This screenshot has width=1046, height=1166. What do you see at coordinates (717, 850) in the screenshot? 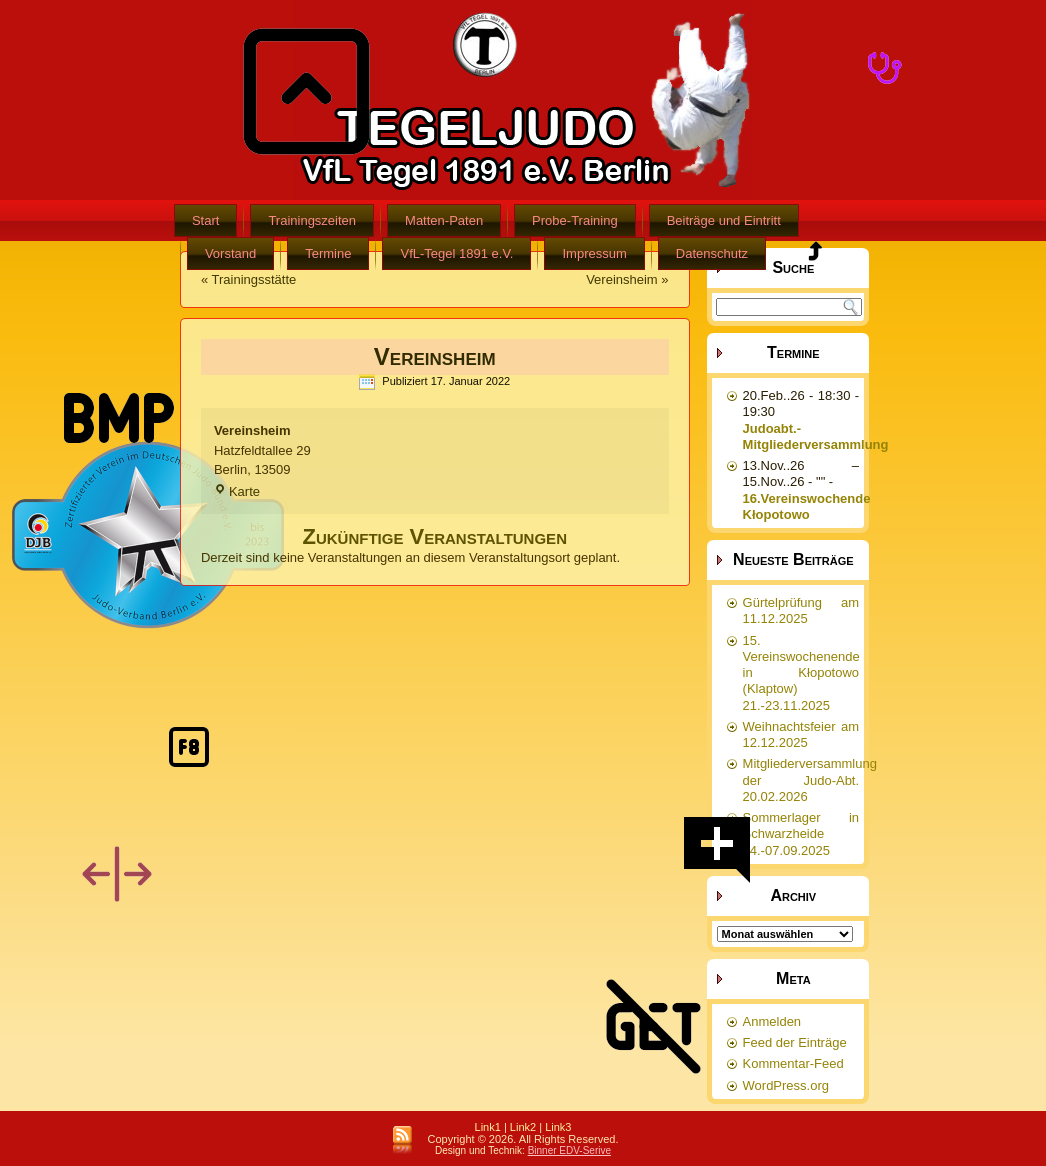
I see `add a new comment` at bounding box center [717, 850].